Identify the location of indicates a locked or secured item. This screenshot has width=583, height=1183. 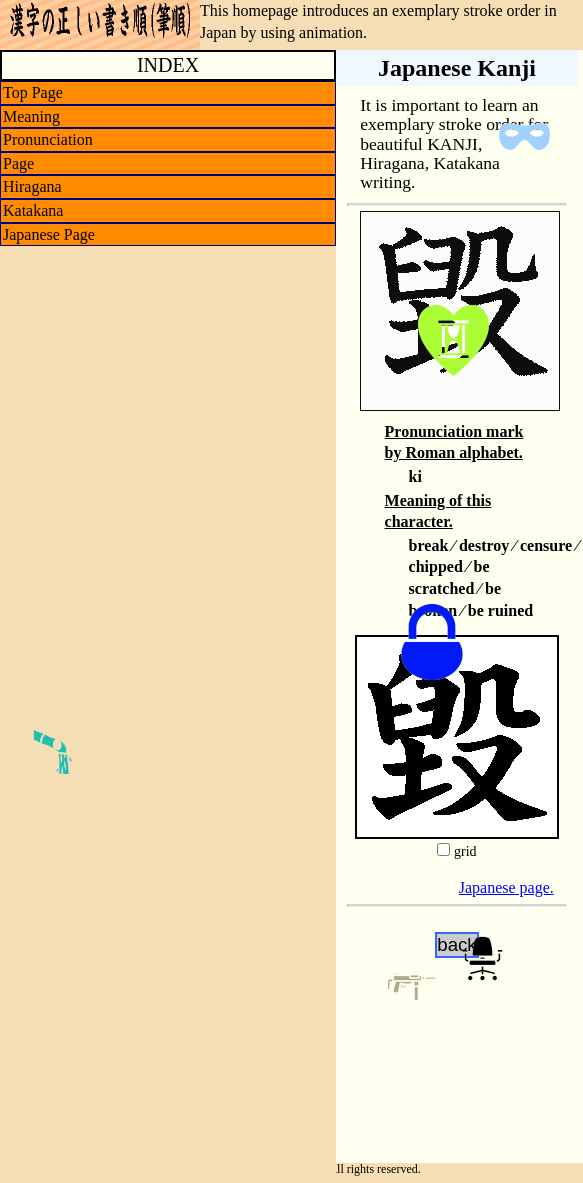
(432, 642).